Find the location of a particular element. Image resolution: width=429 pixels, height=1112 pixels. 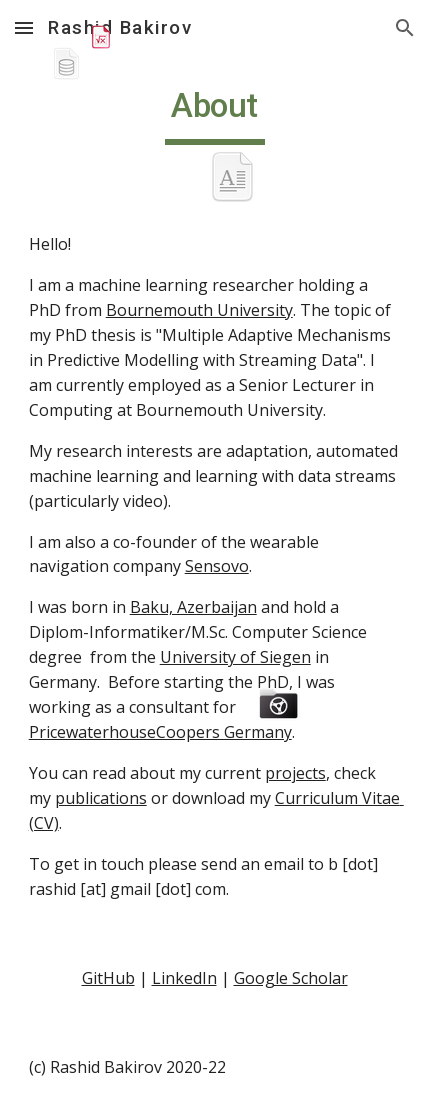

a rich text or formatted document file is located at coordinates (232, 176).